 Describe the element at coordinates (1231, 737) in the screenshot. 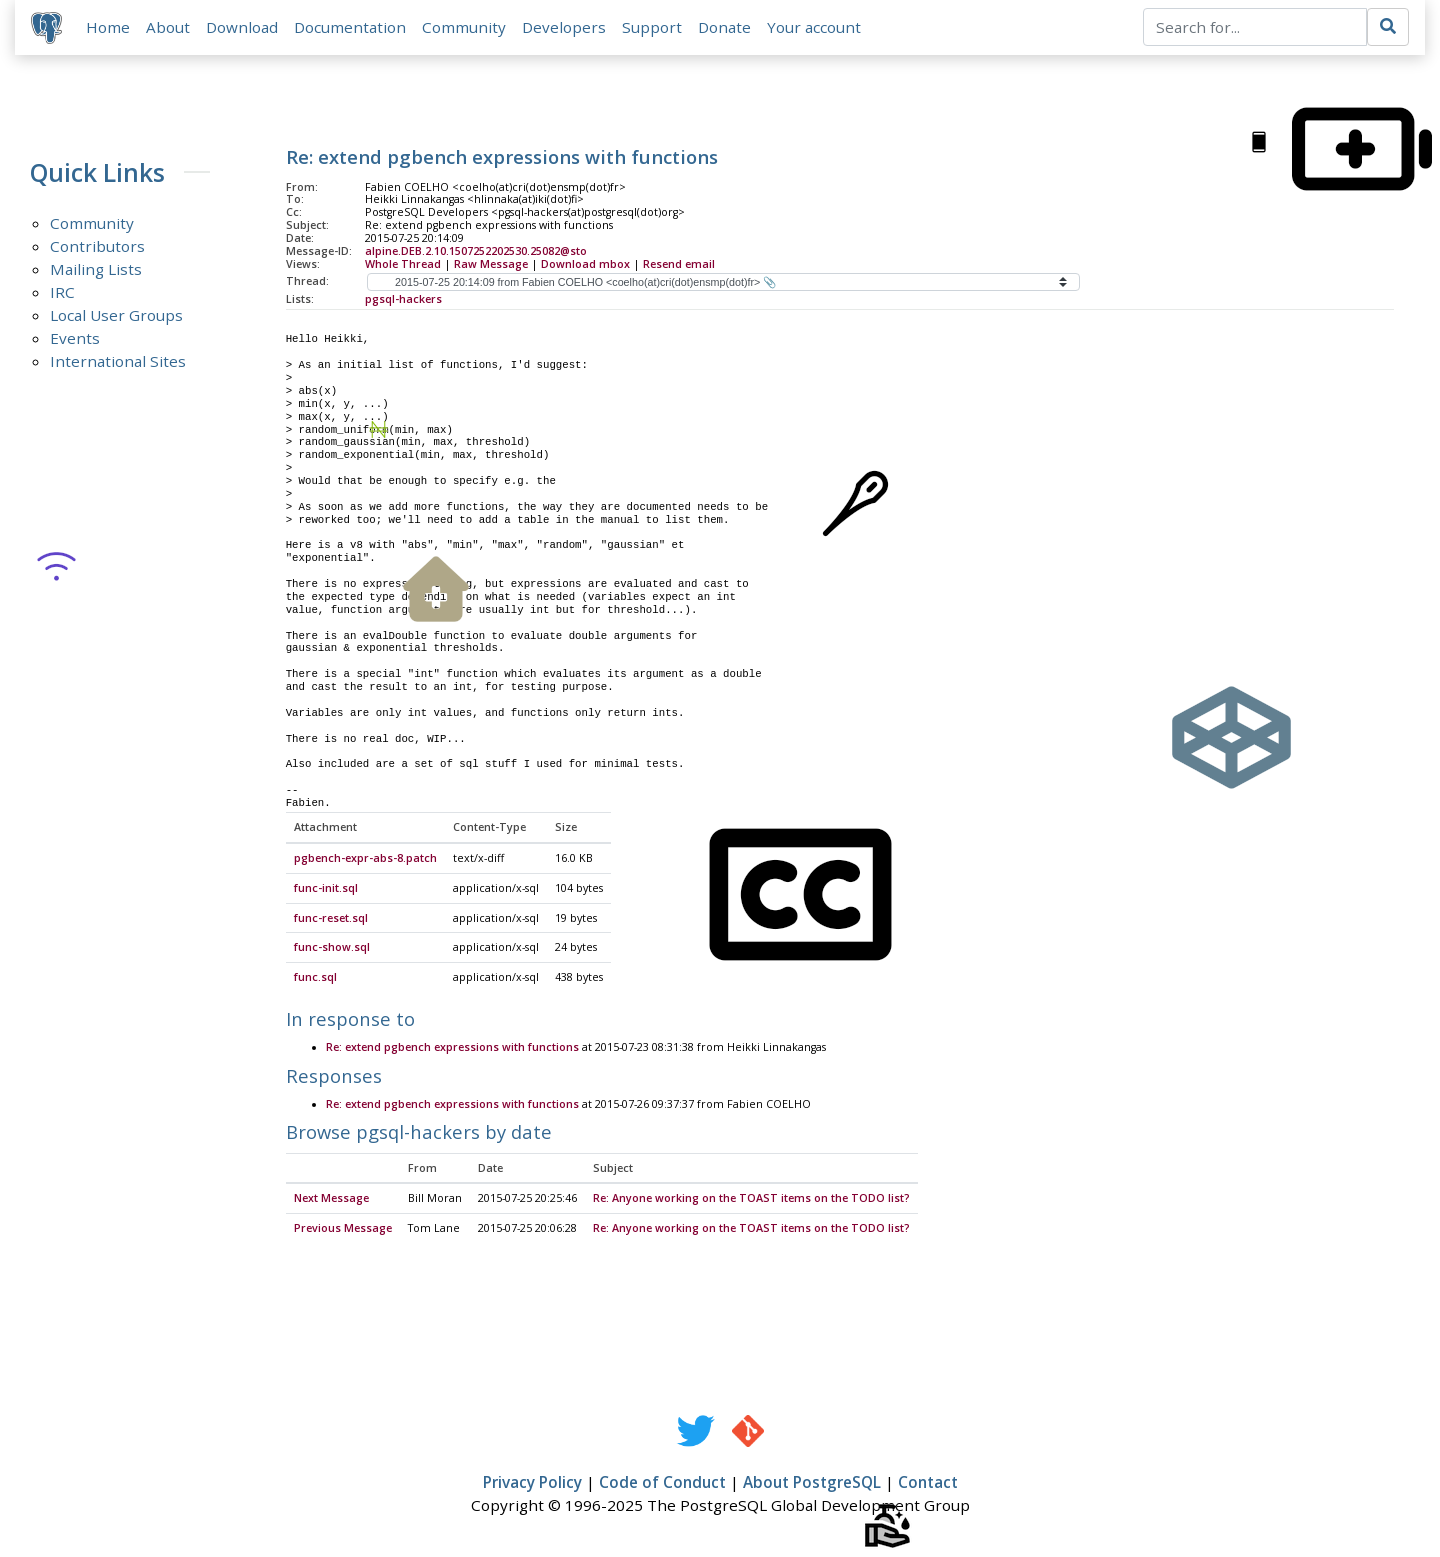

I see `open CodePen profile or projects` at that location.